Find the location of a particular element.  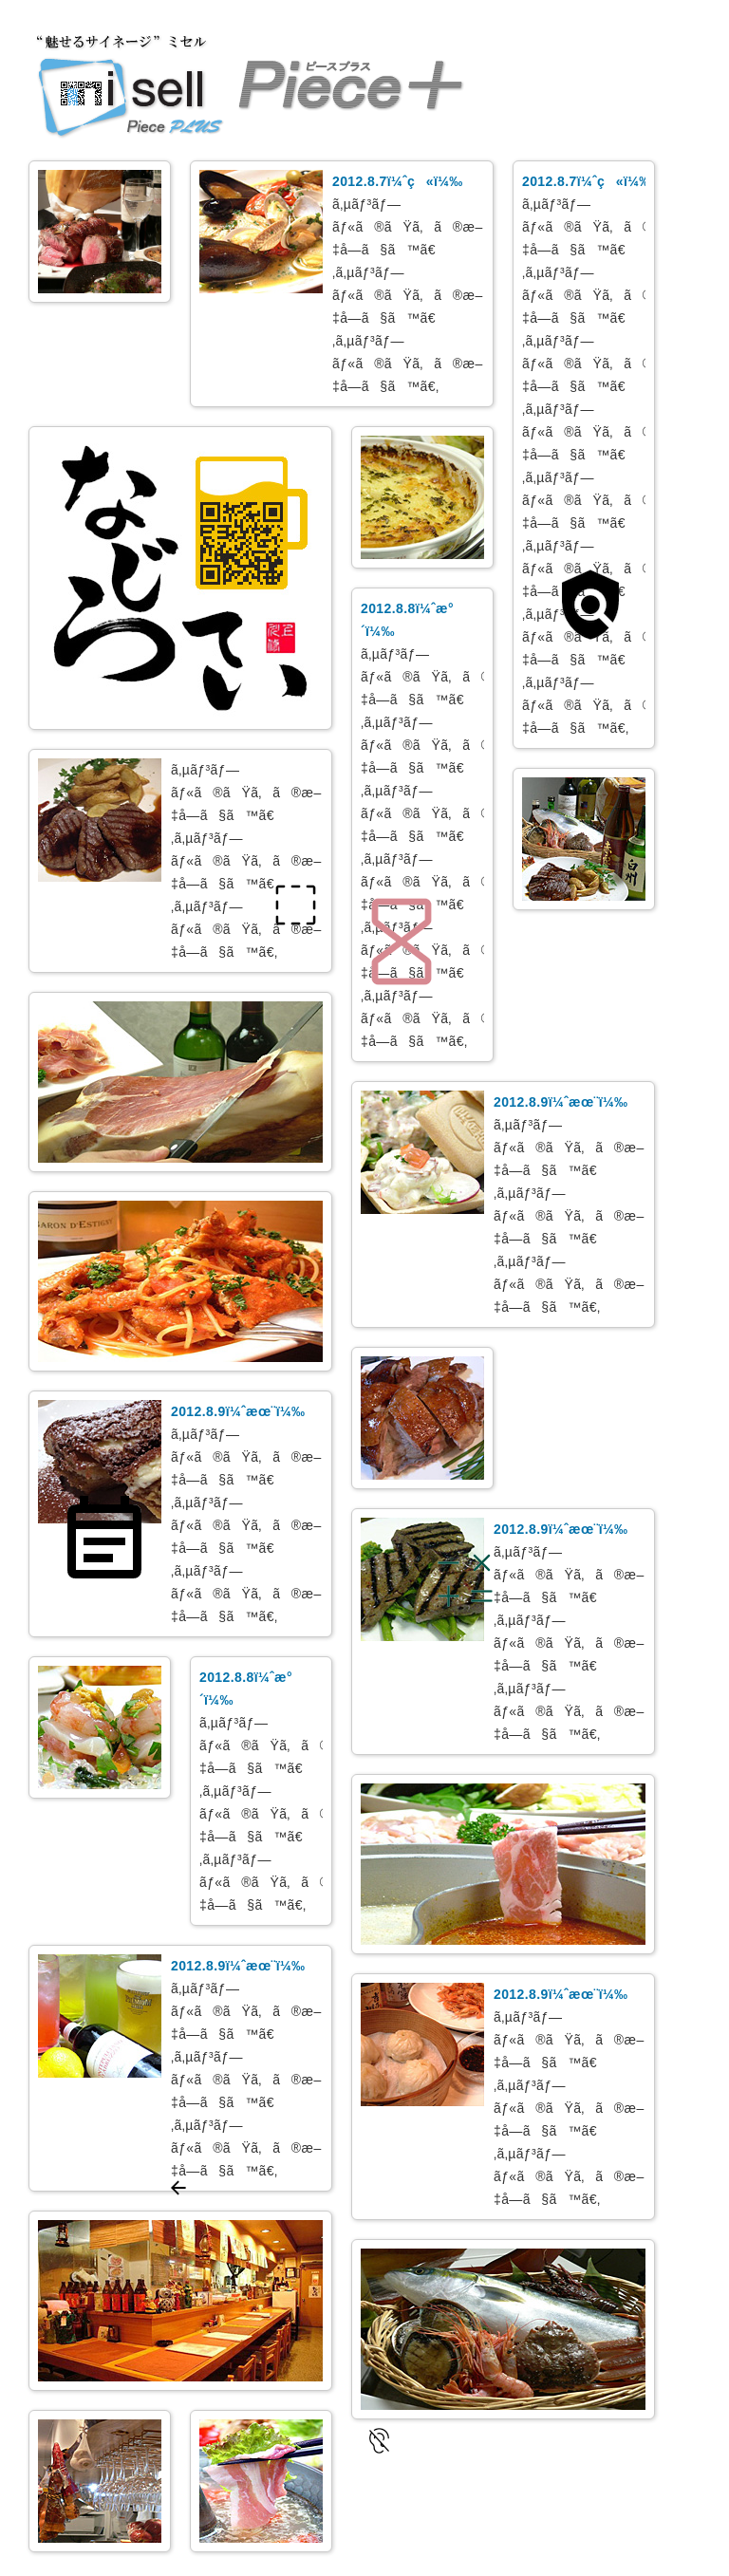

mute or disable audio/sound is located at coordinates (379, 2440).